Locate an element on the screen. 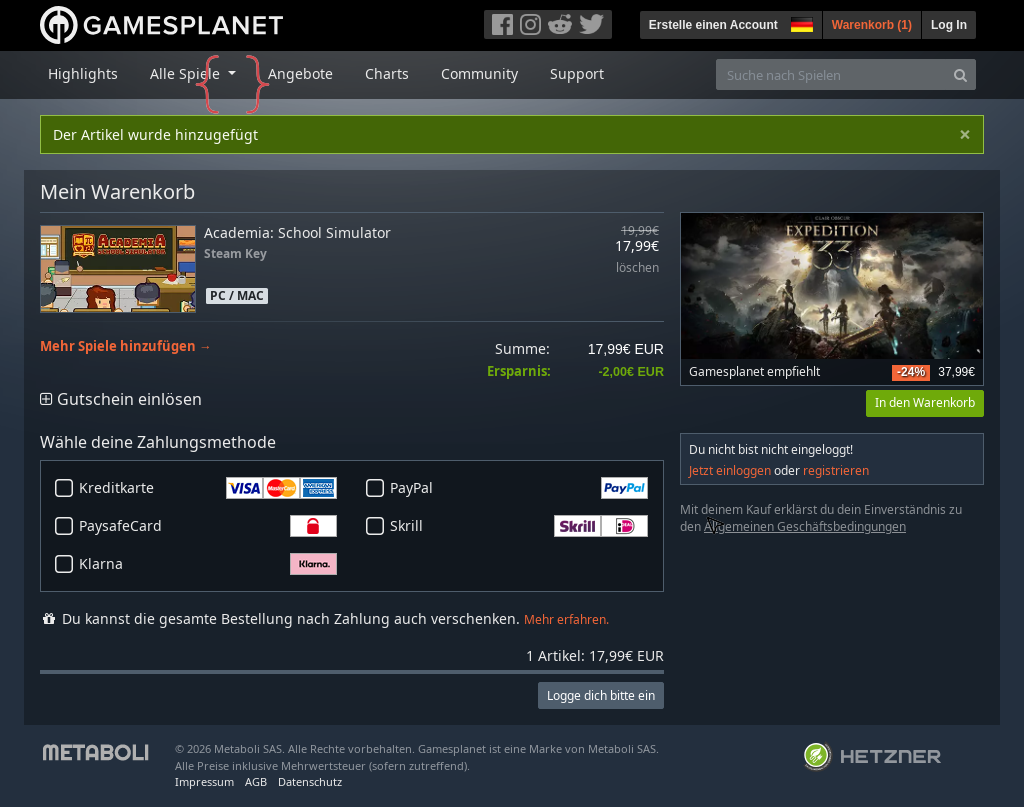  access code or developer settings is located at coordinates (232, 84).